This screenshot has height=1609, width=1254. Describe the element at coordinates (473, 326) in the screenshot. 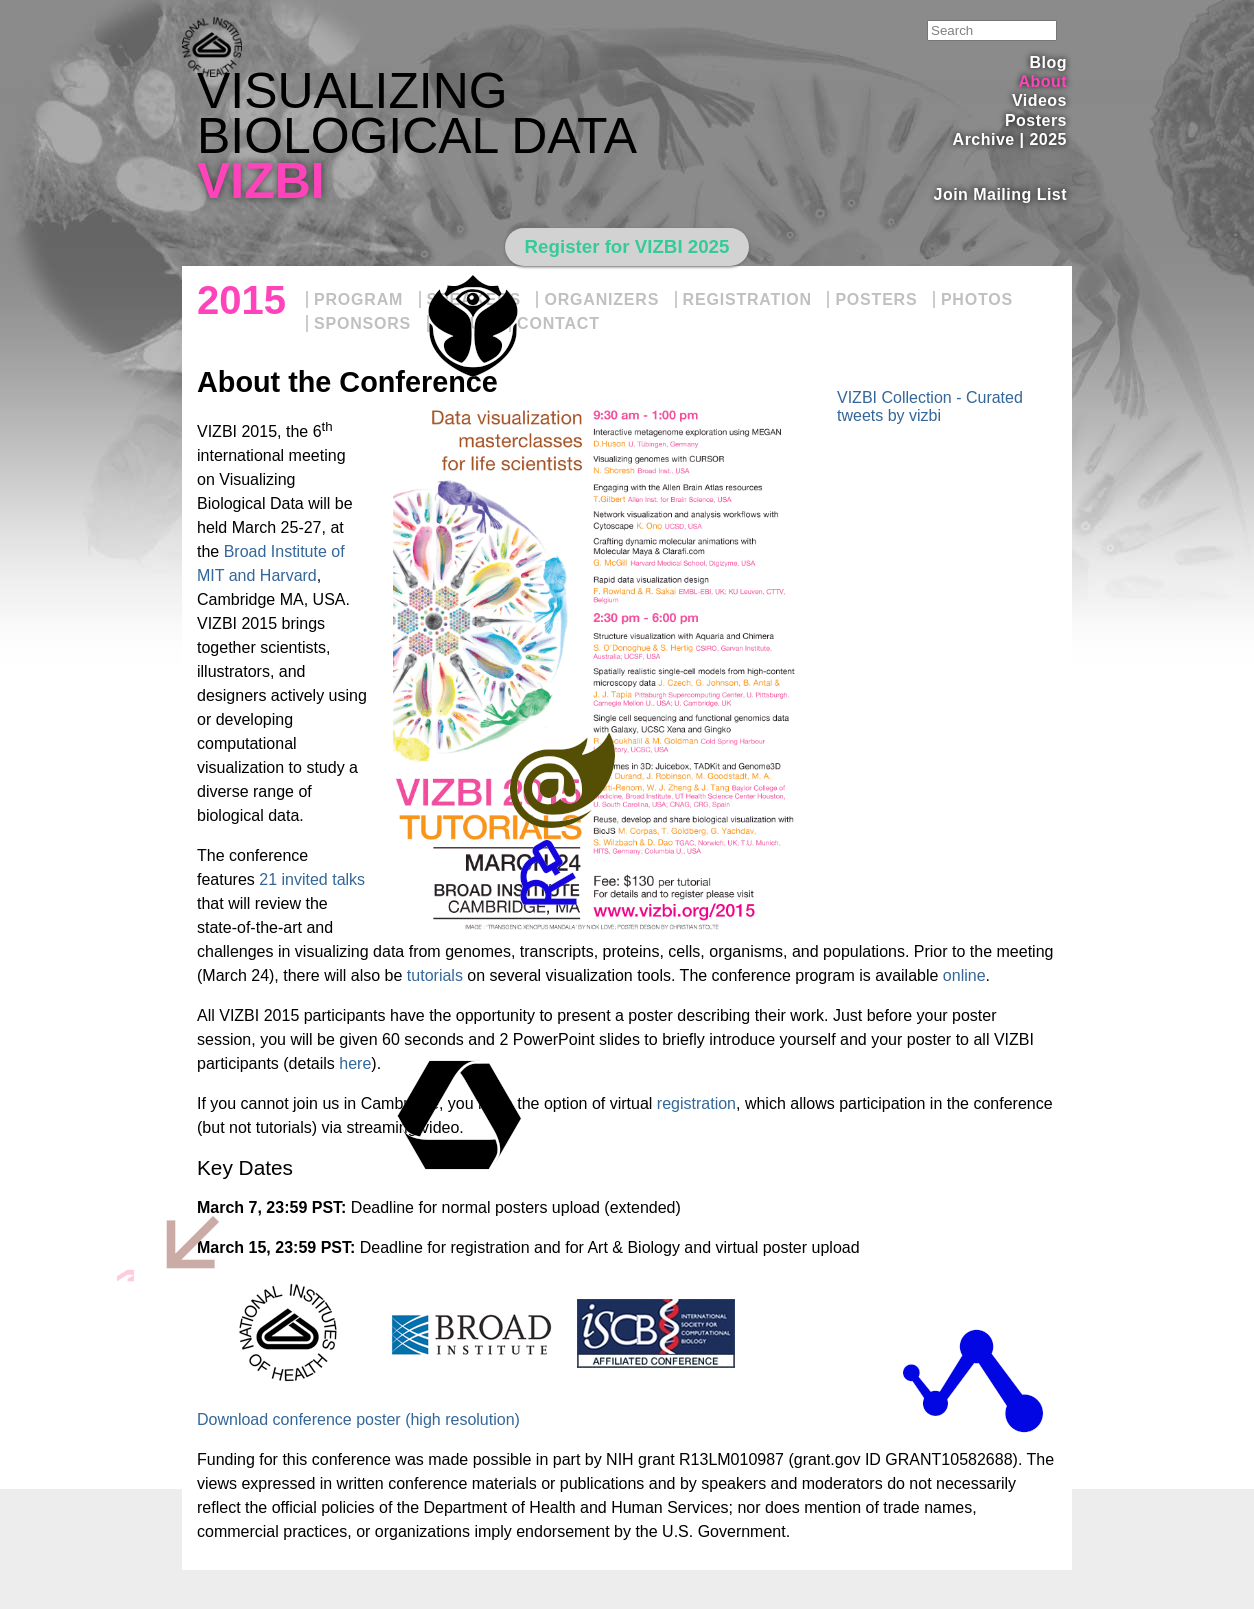

I see `Tomorrowland music festival official logo` at that location.